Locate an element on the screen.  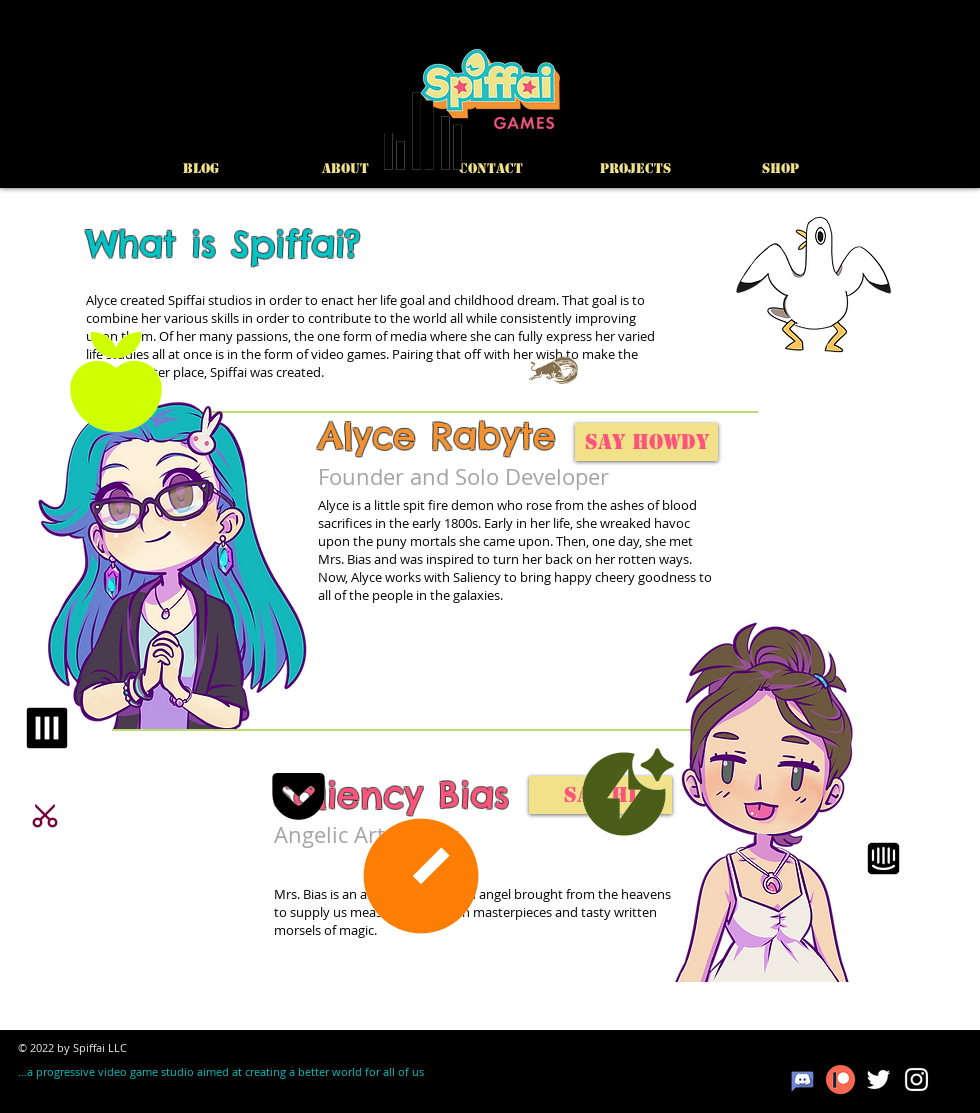
save to Pocket is located at coordinates (298, 795).